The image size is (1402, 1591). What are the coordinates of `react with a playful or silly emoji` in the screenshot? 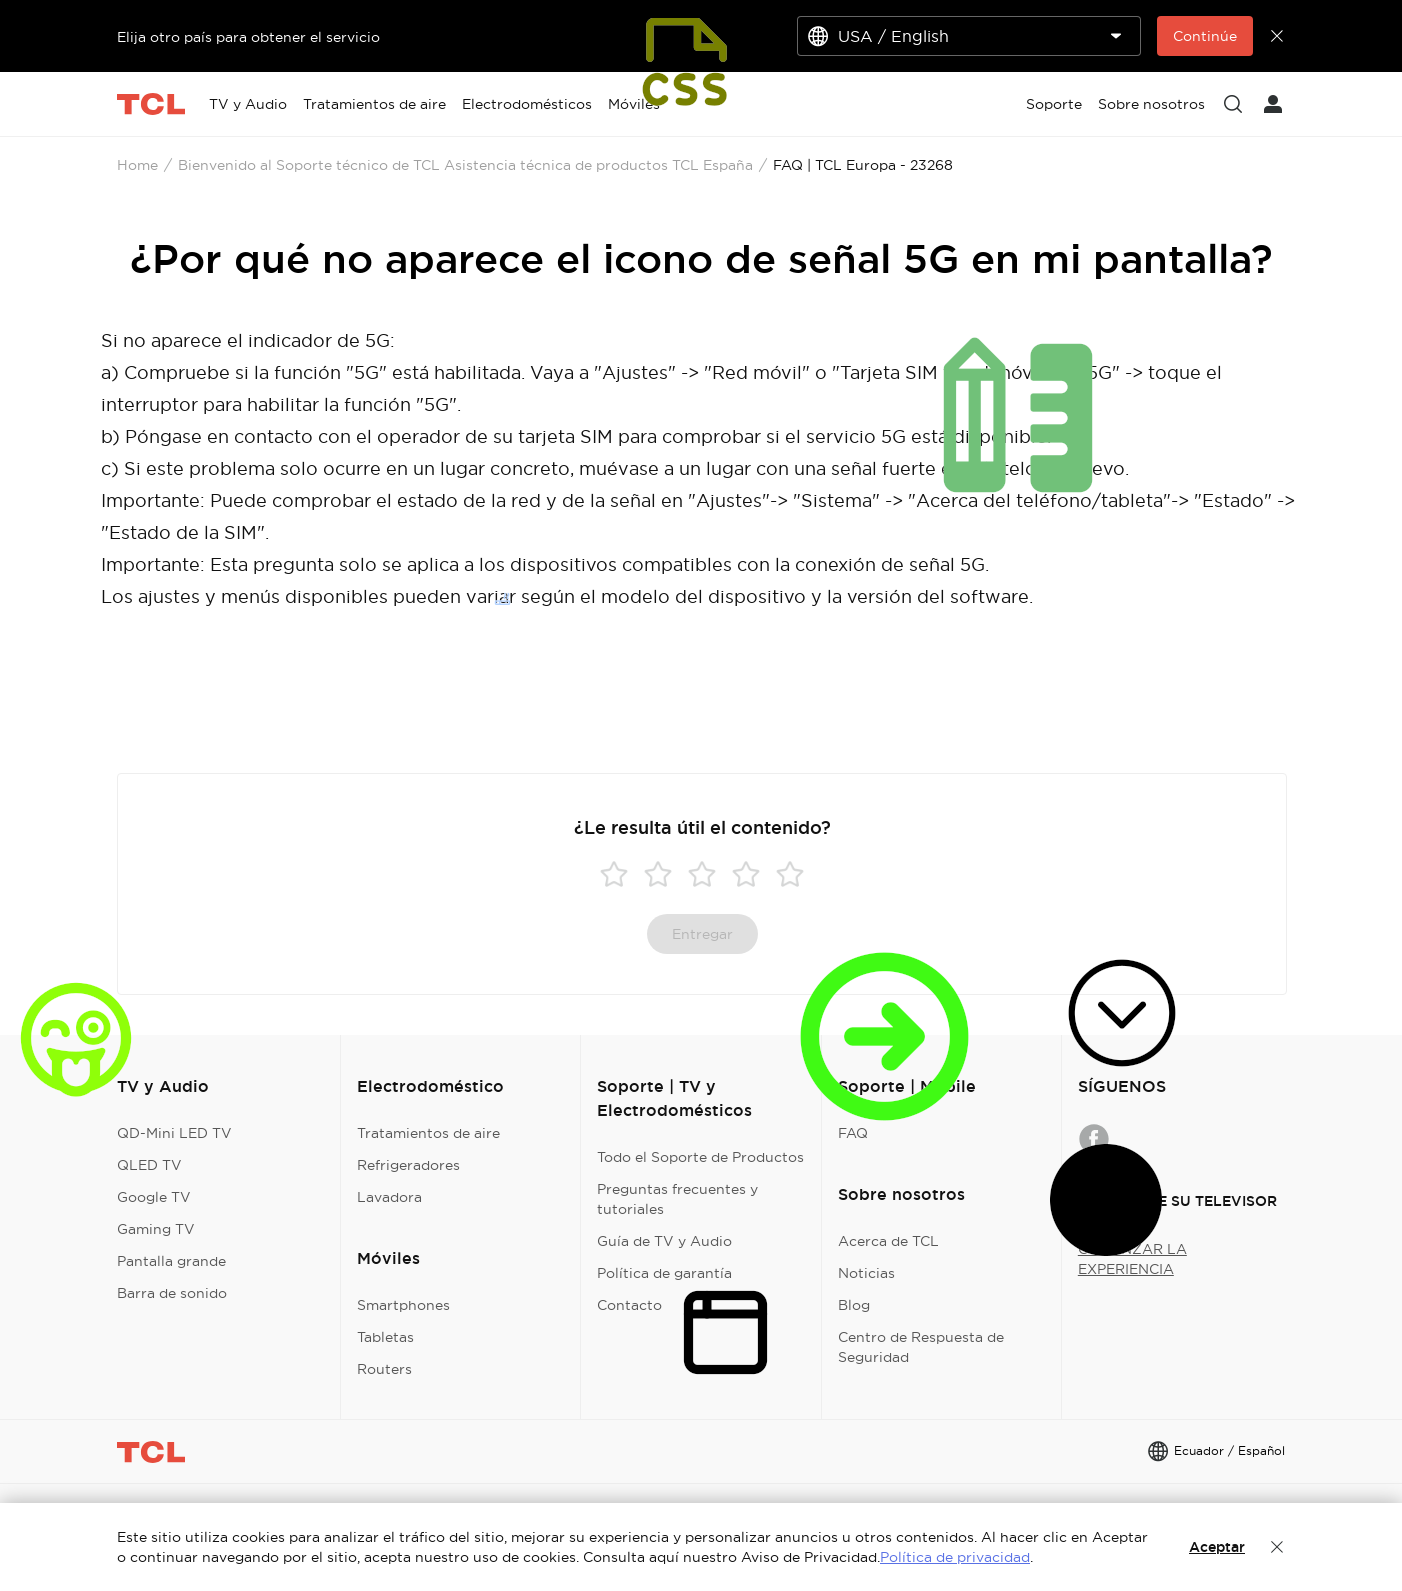 It's located at (76, 1038).